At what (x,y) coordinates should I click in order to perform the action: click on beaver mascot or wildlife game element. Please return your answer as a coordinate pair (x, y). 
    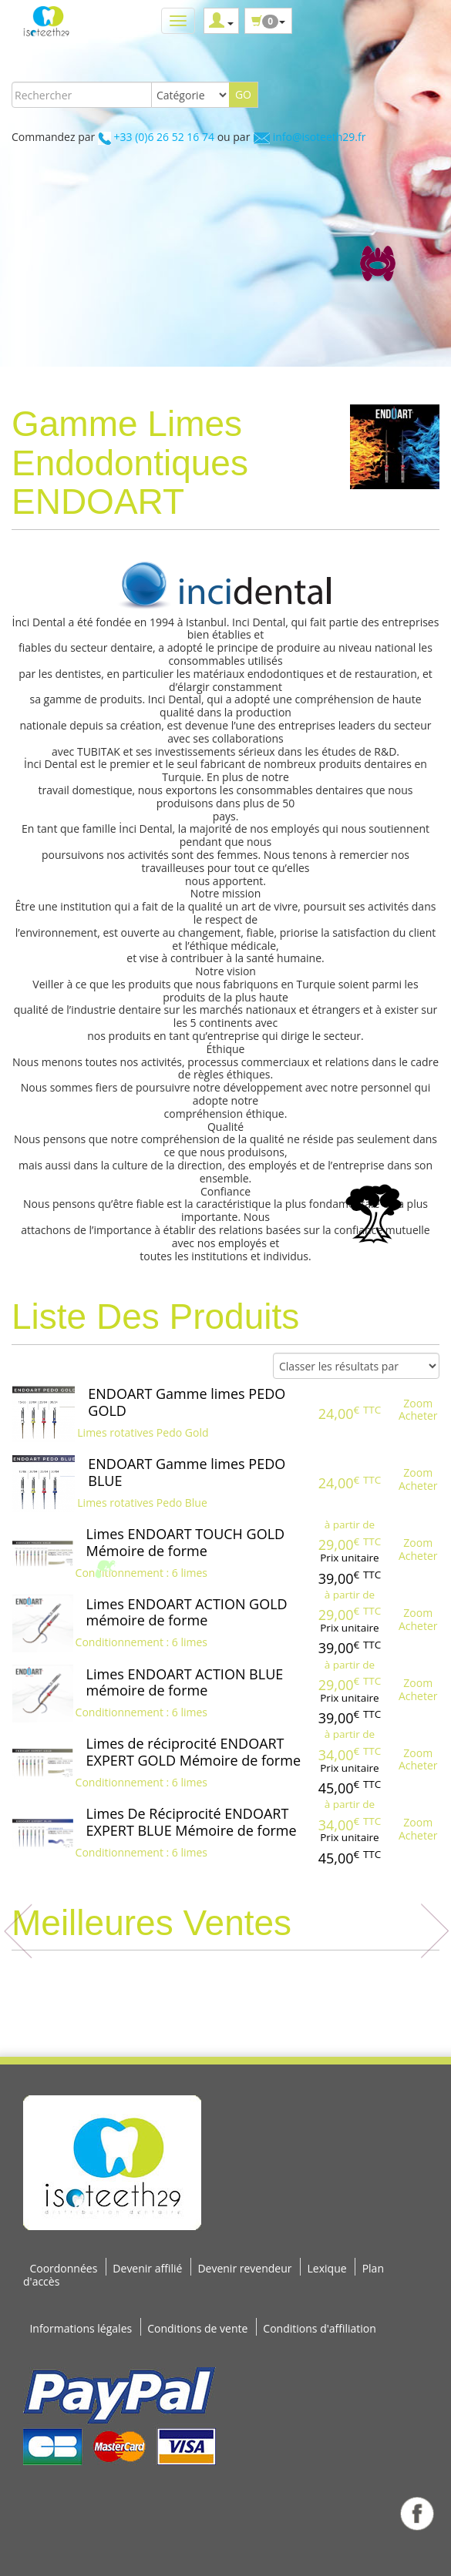
    Looking at the image, I should click on (106, 1569).